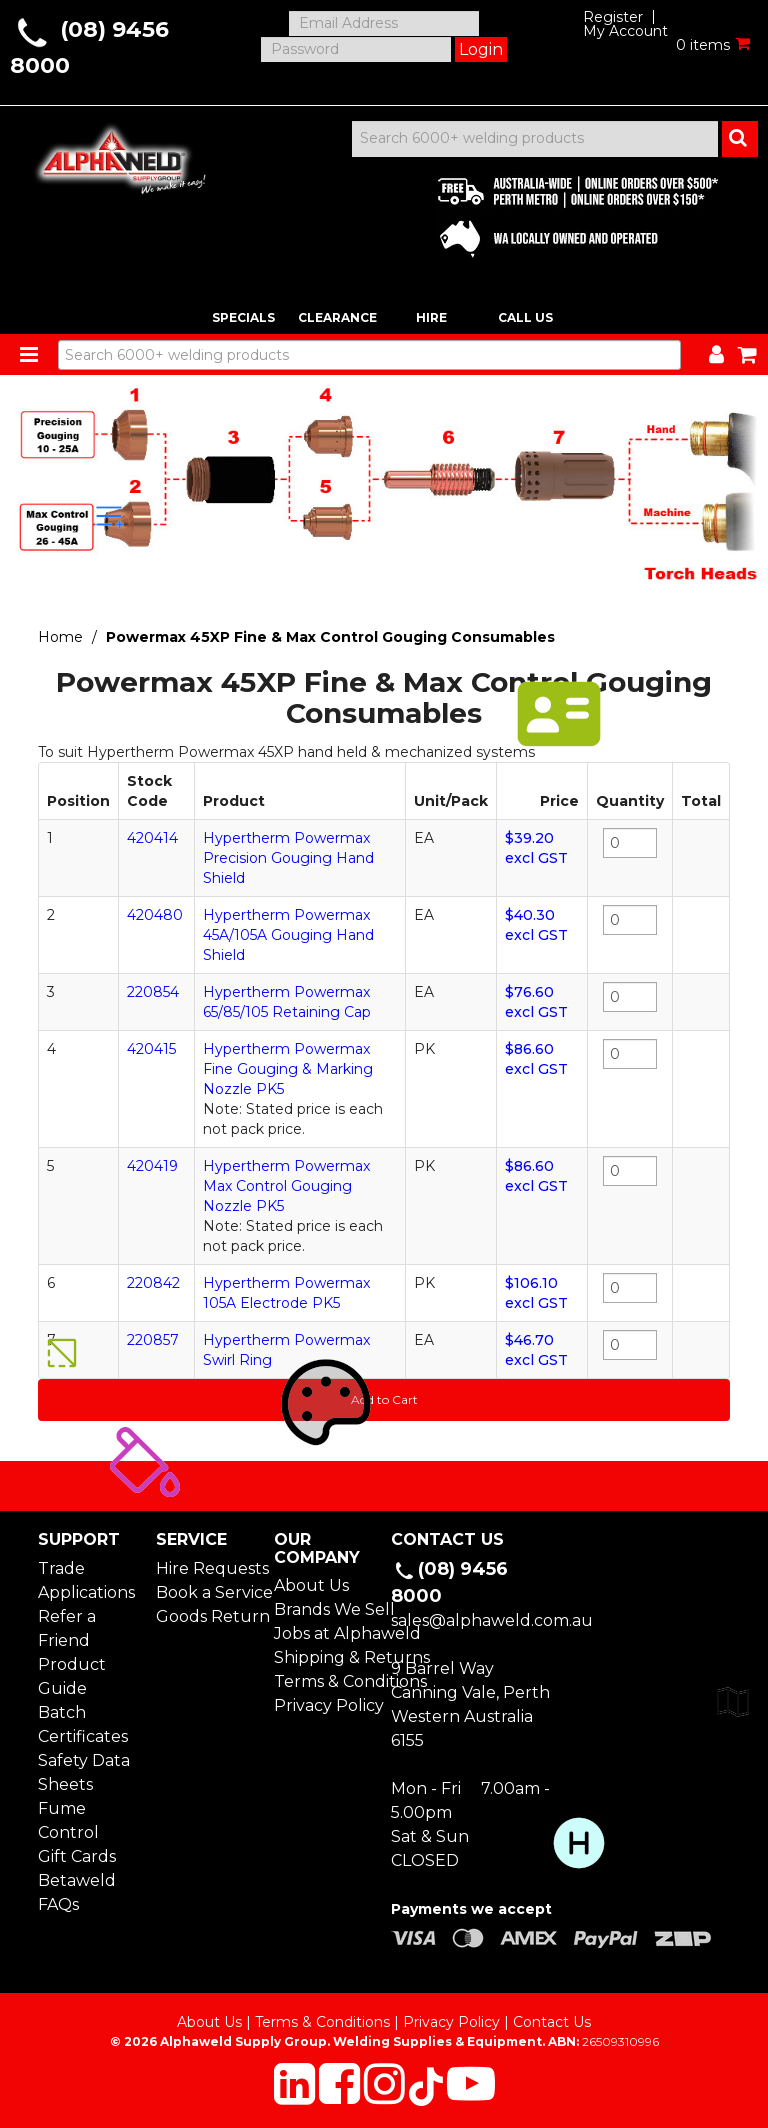 This screenshot has height=2128, width=768. What do you see at coordinates (145, 1462) in the screenshot?
I see `fill an area with color` at bounding box center [145, 1462].